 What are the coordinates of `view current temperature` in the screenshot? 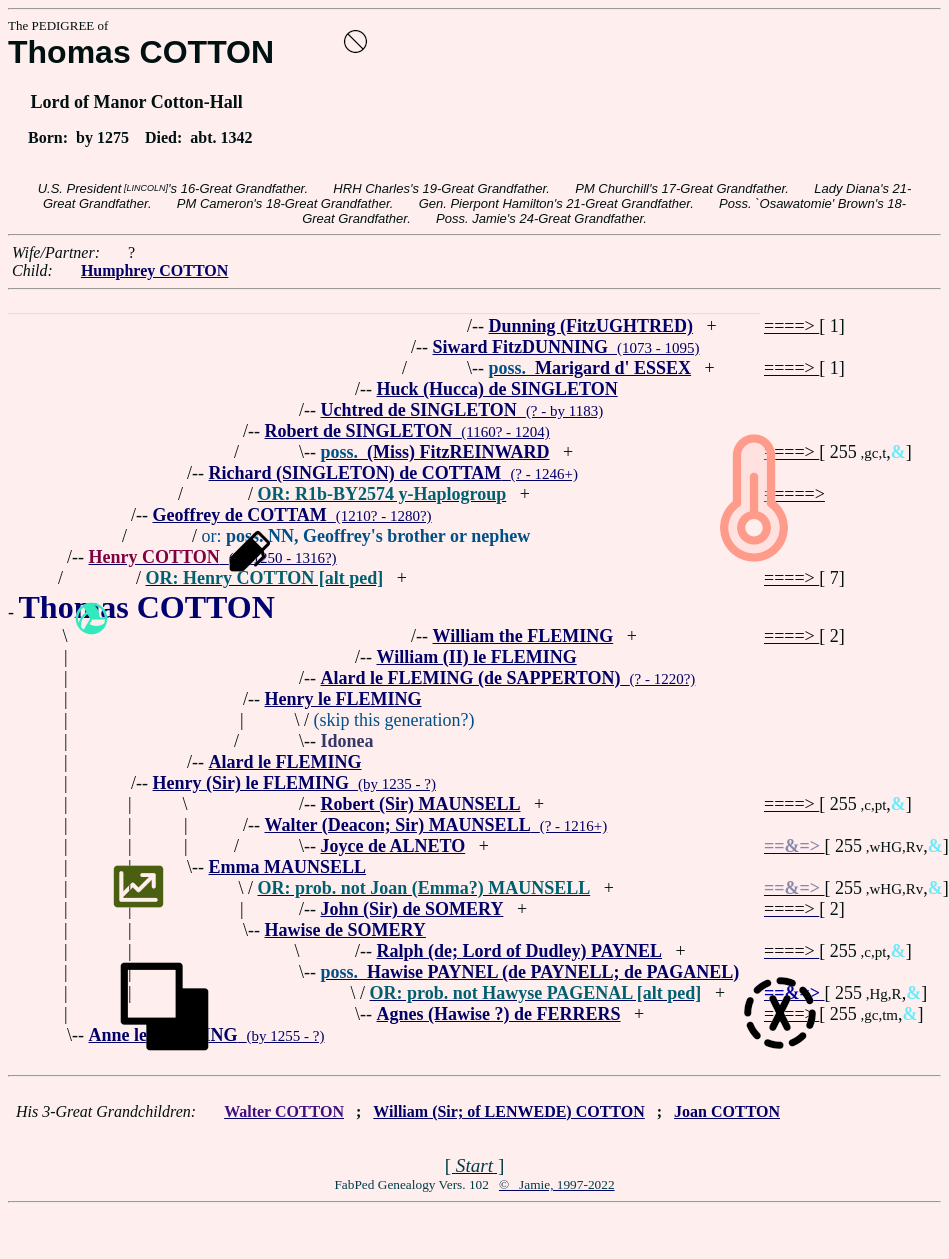 It's located at (754, 498).